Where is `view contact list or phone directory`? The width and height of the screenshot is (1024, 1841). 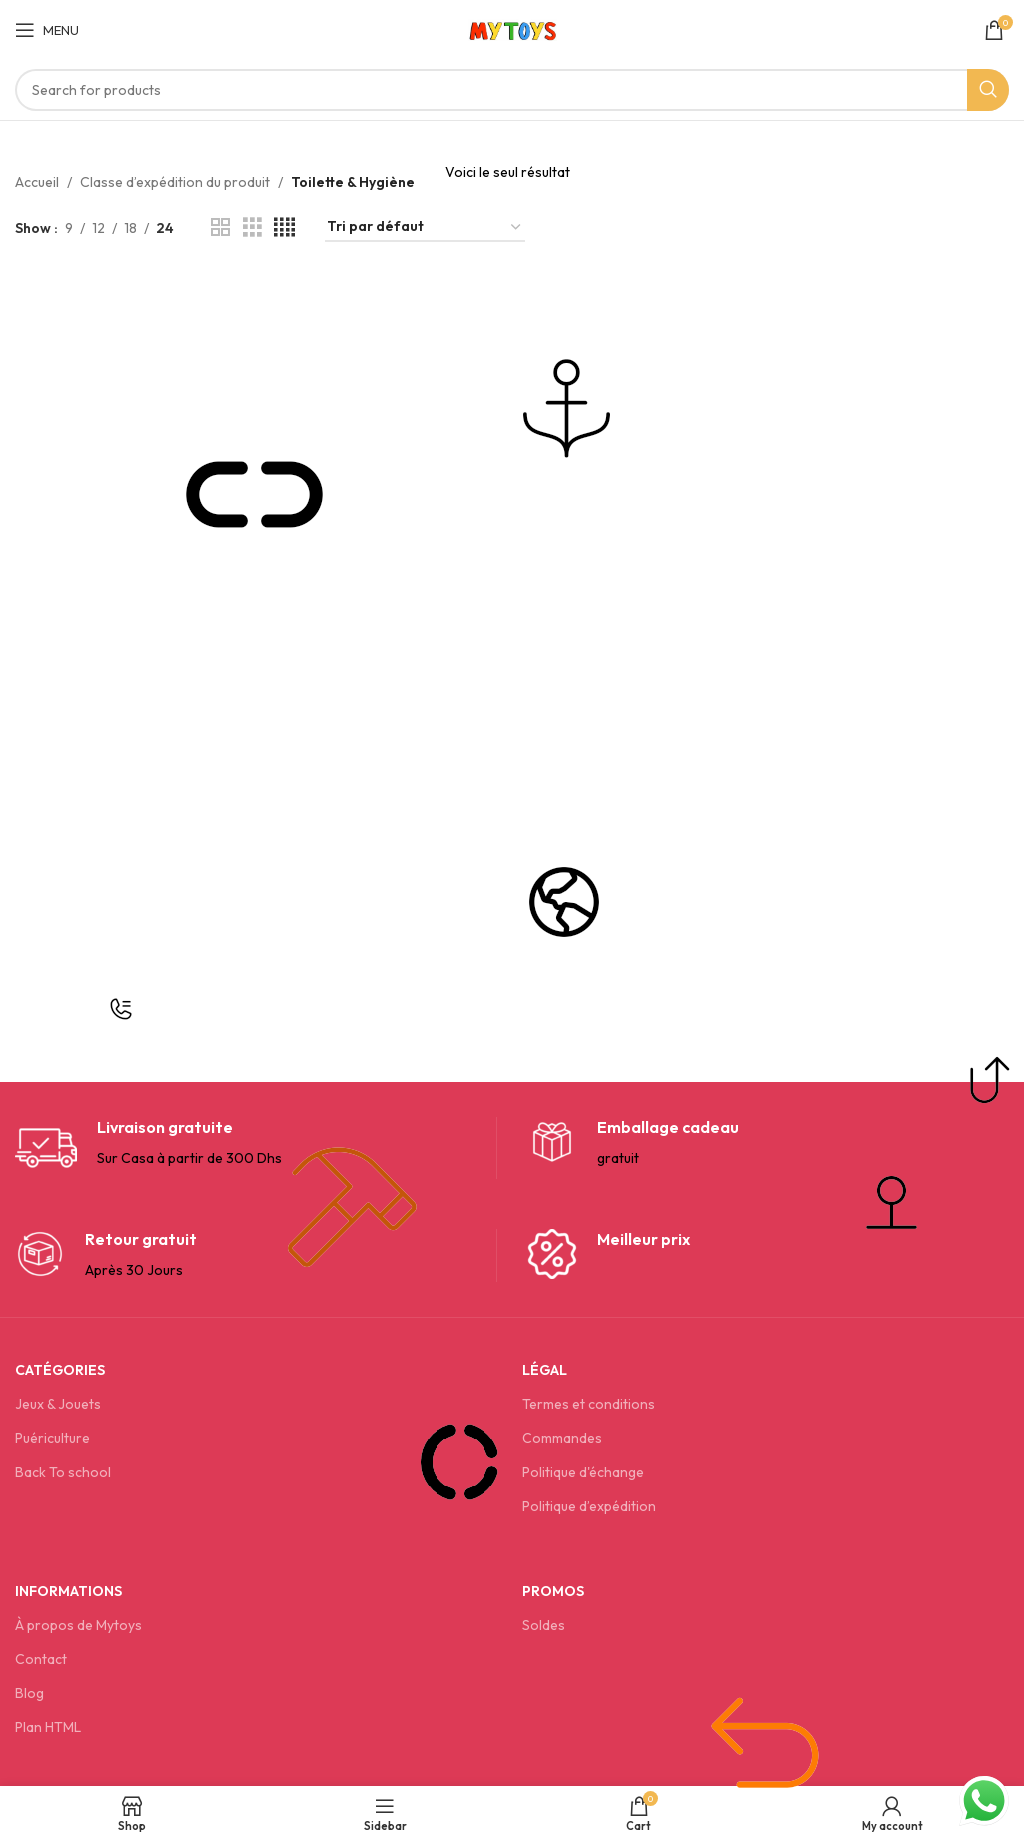 view contact list or phone directory is located at coordinates (121, 1008).